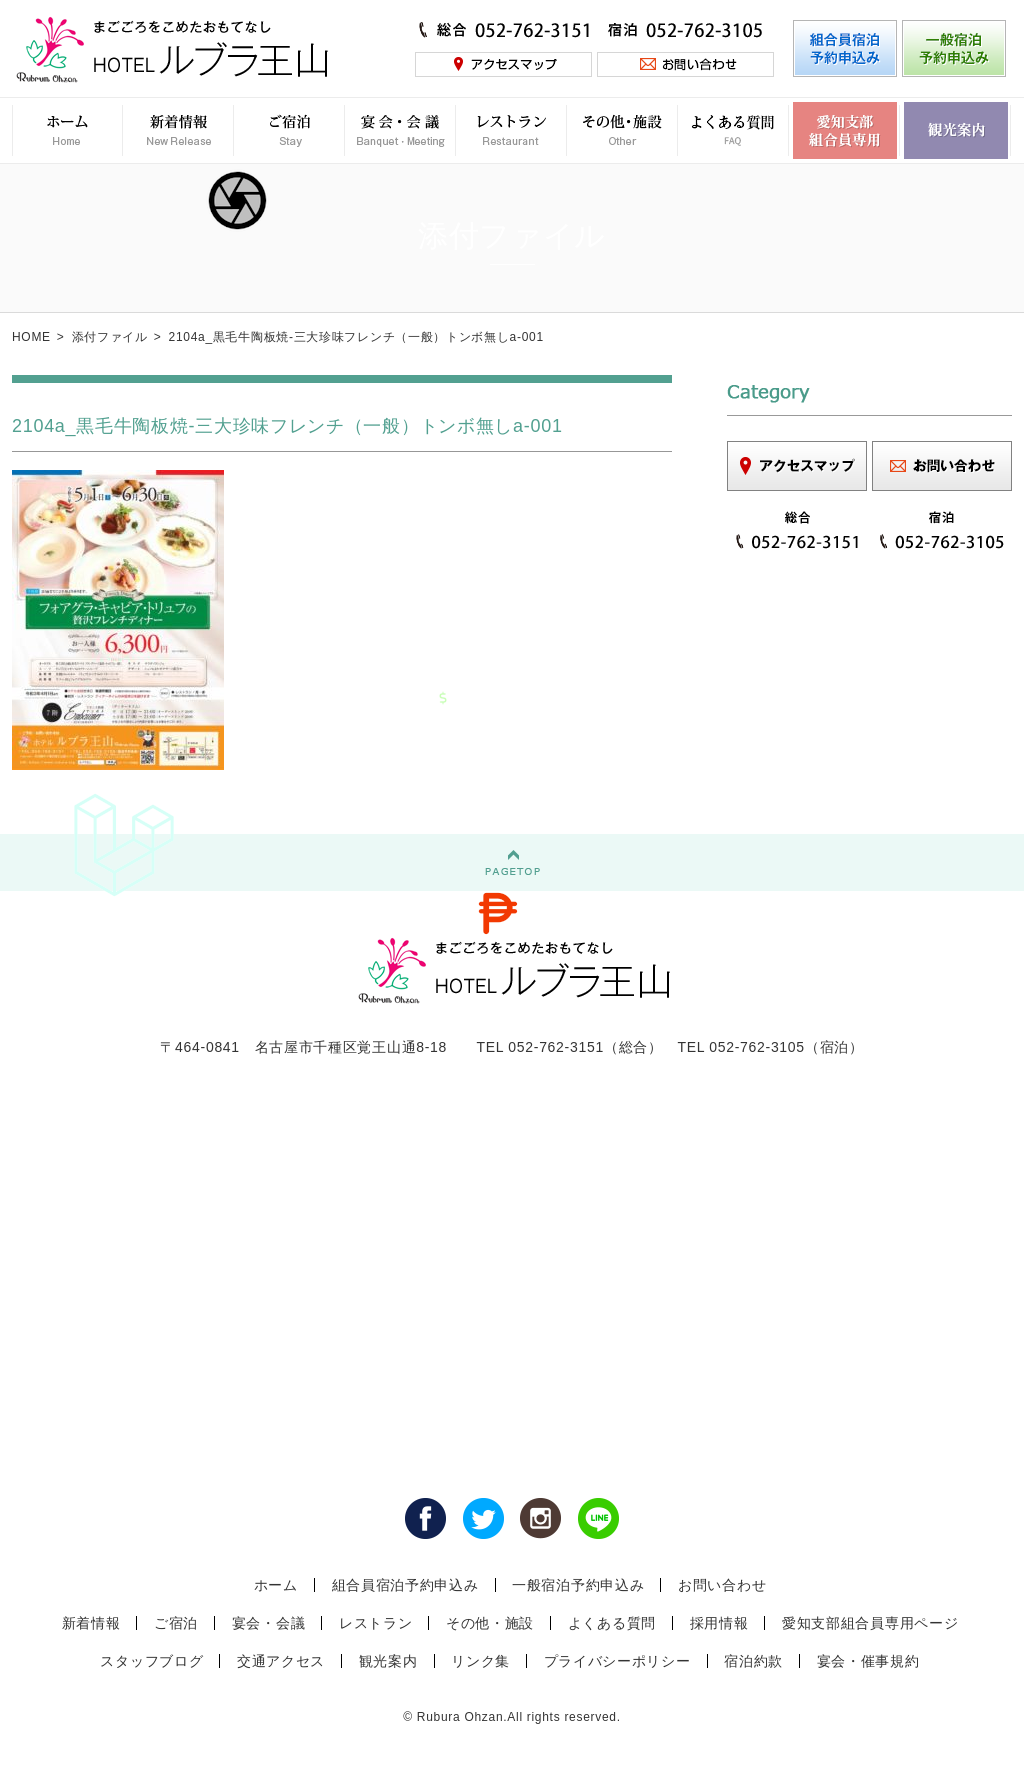 This screenshot has width=1024, height=1768. Describe the element at coordinates (443, 698) in the screenshot. I see `view pricing or payment options` at that location.